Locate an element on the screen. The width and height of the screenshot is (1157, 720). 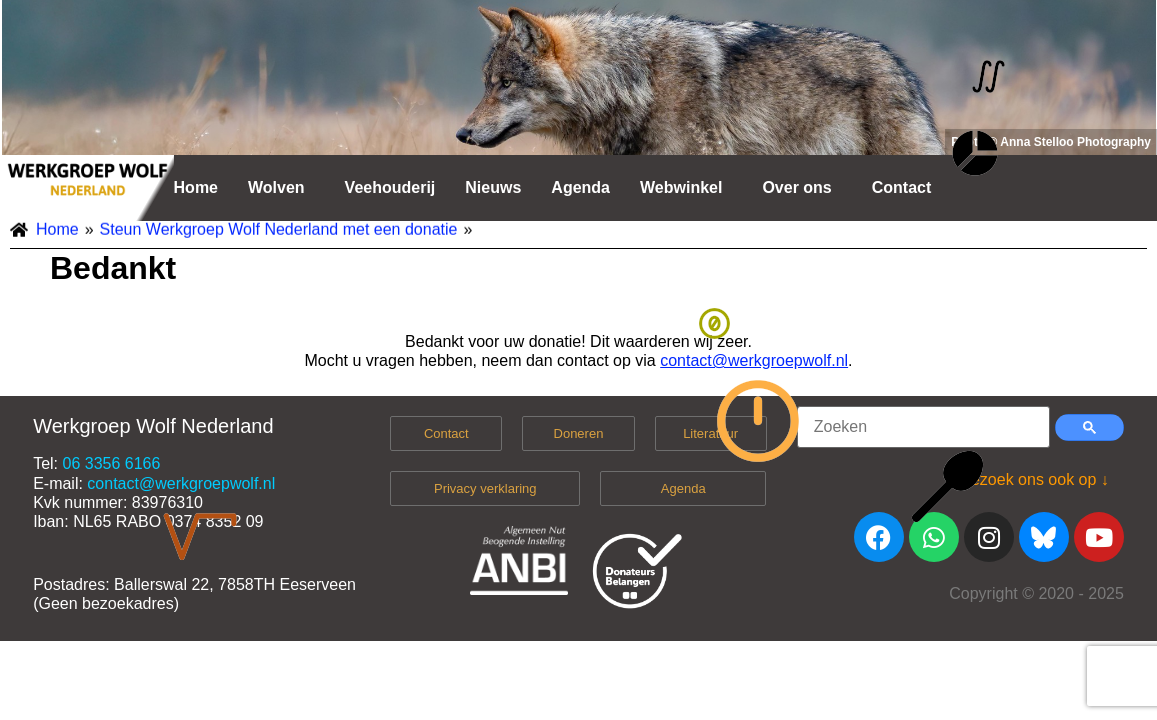
access integral calculus tools is located at coordinates (988, 76).